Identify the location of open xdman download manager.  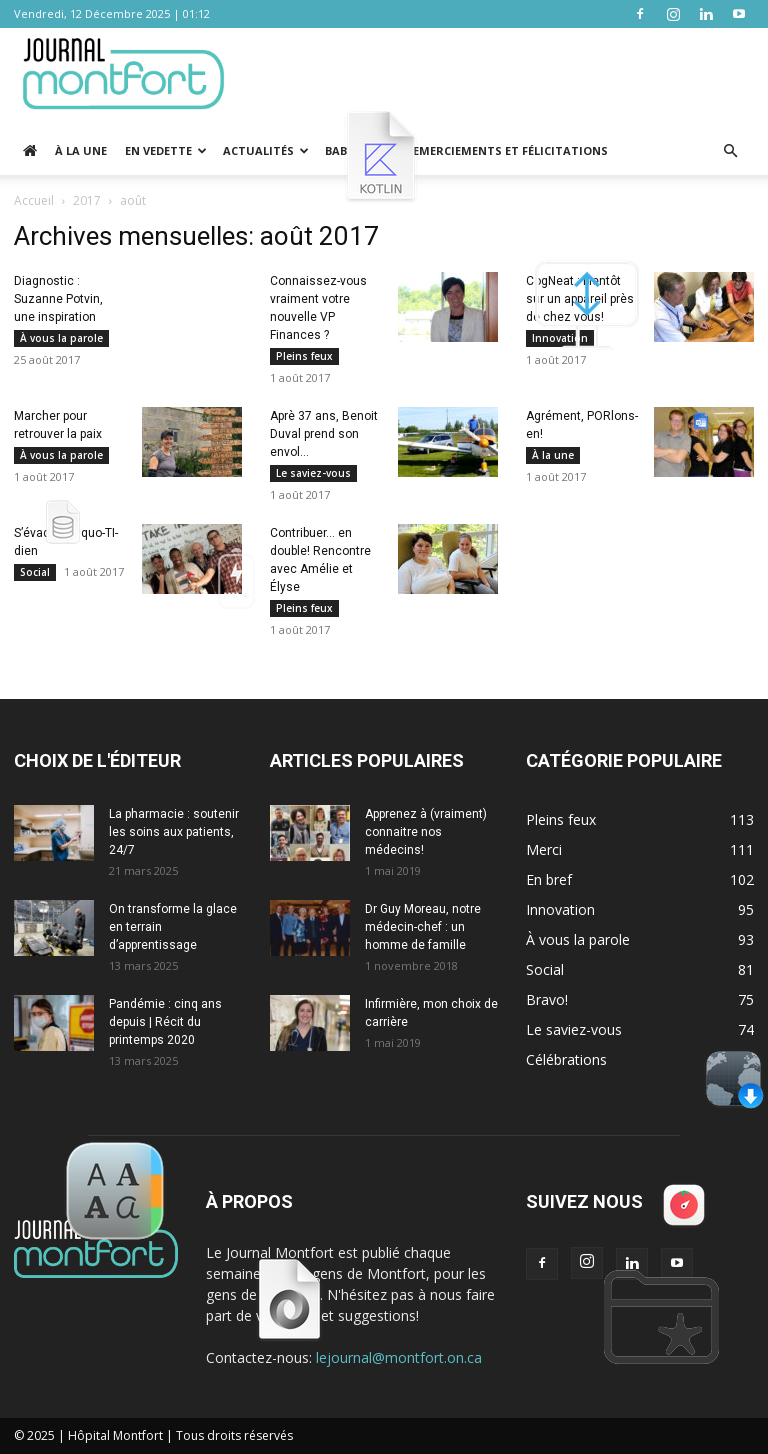
(733, 1078).